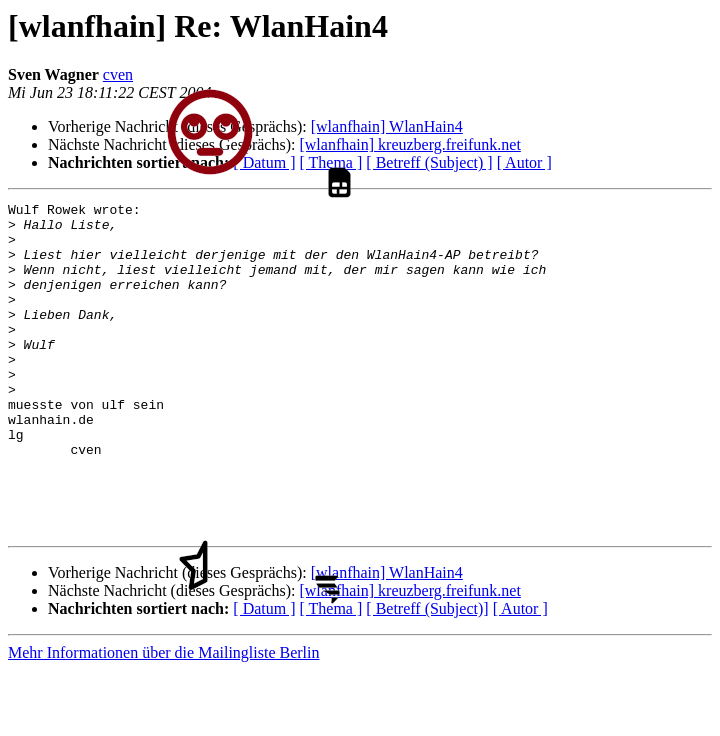 Image resolution: width=720 pixels, height=736 pixels. I want to click on manage sim card settings, so click(339, 182).